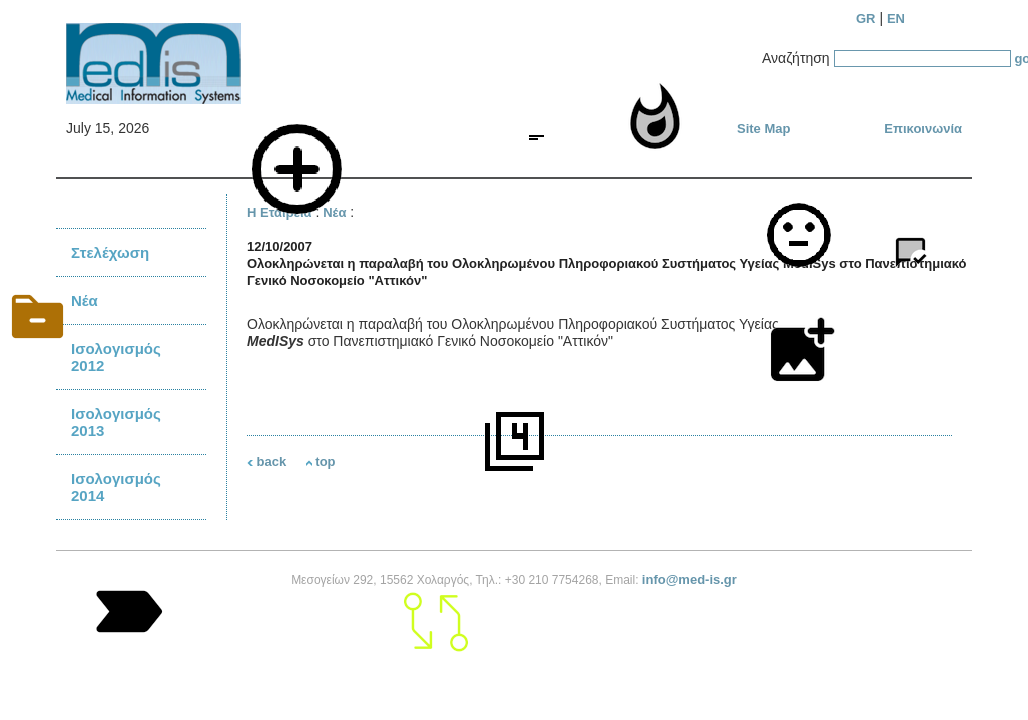  I want to click on remove a file from this folder, so click(37, 316).